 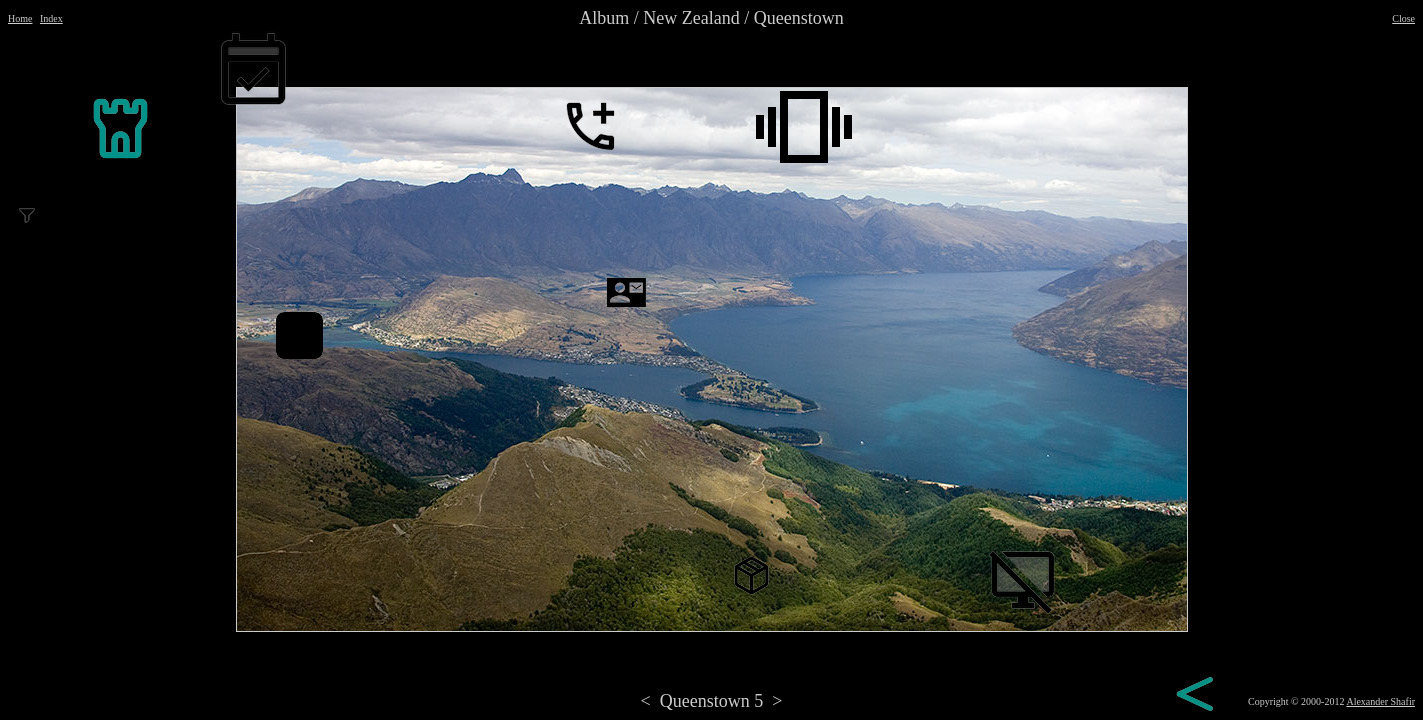 I want to click on view package or shipment details, so click(x=751, y=575).